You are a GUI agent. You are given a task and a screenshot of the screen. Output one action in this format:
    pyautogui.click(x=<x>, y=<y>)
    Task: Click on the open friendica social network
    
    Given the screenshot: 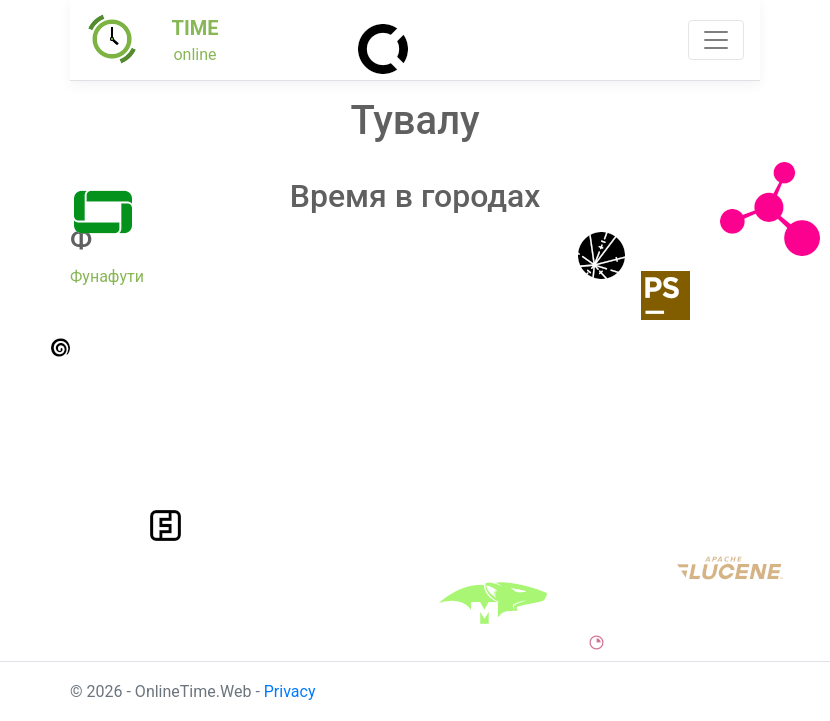 What is the action you would take?
    pyautogui.click(x=165, y=525)
    